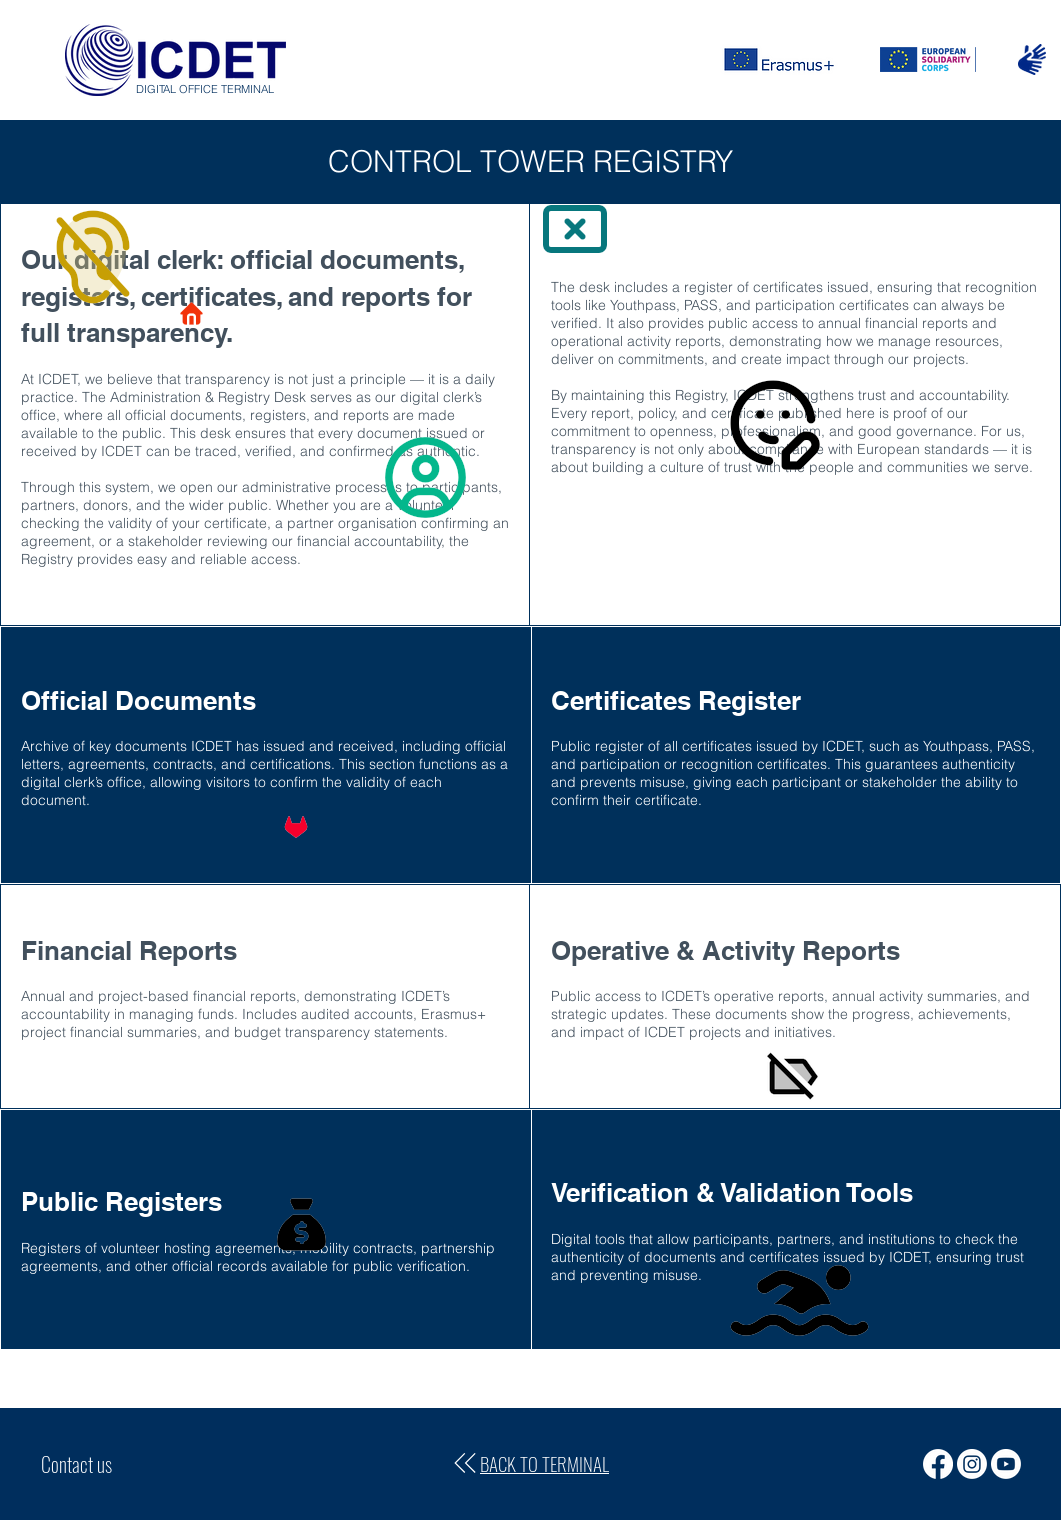  What do you see at coordinates (191, 313) in the screenshot?
I see `navigate to home screen` at bounding box center [191, 313].